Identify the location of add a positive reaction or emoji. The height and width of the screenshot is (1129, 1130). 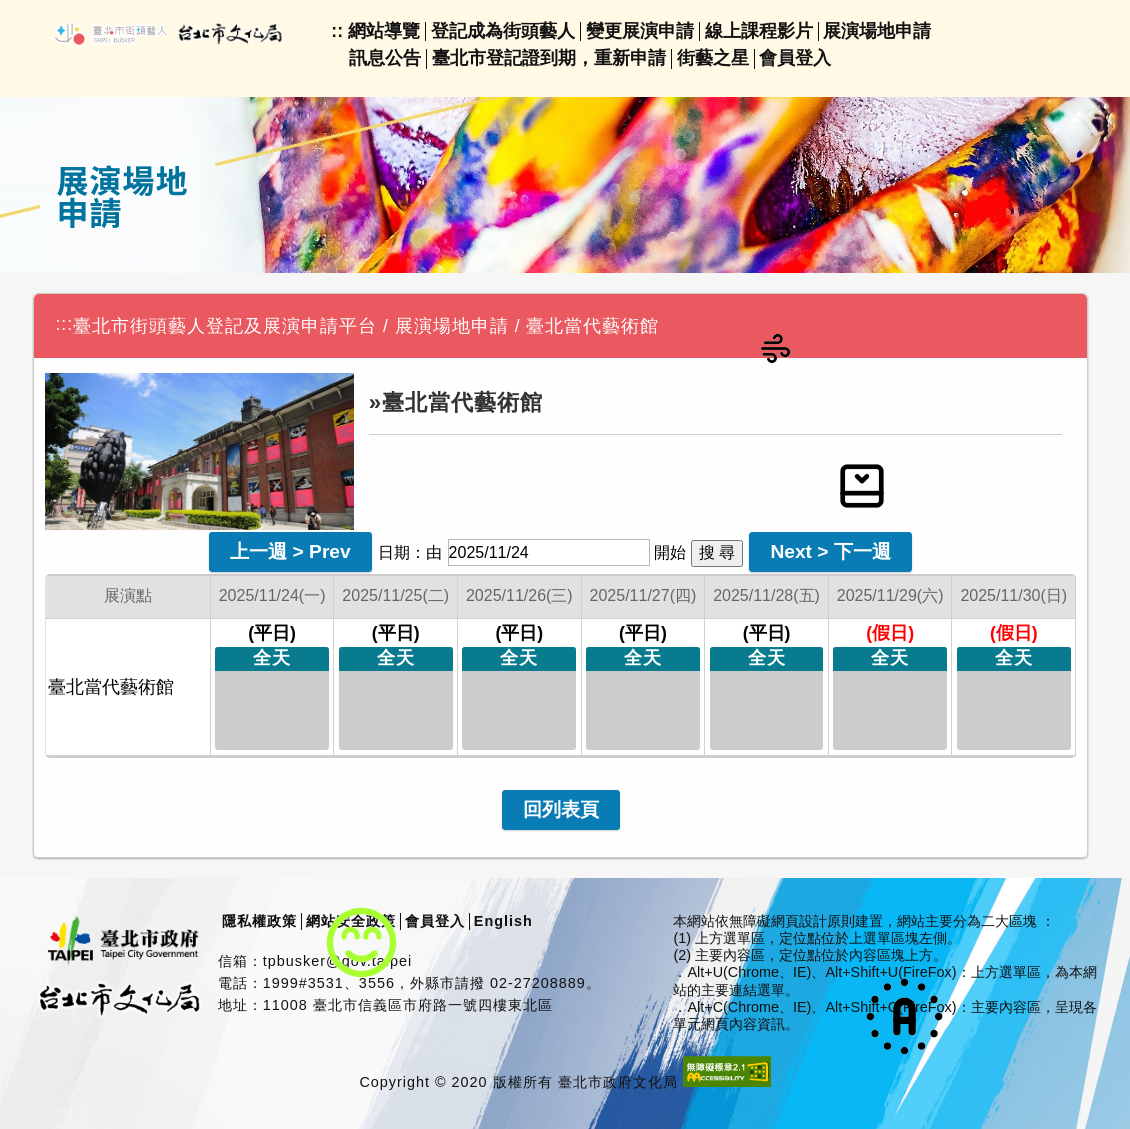
(361, 942).